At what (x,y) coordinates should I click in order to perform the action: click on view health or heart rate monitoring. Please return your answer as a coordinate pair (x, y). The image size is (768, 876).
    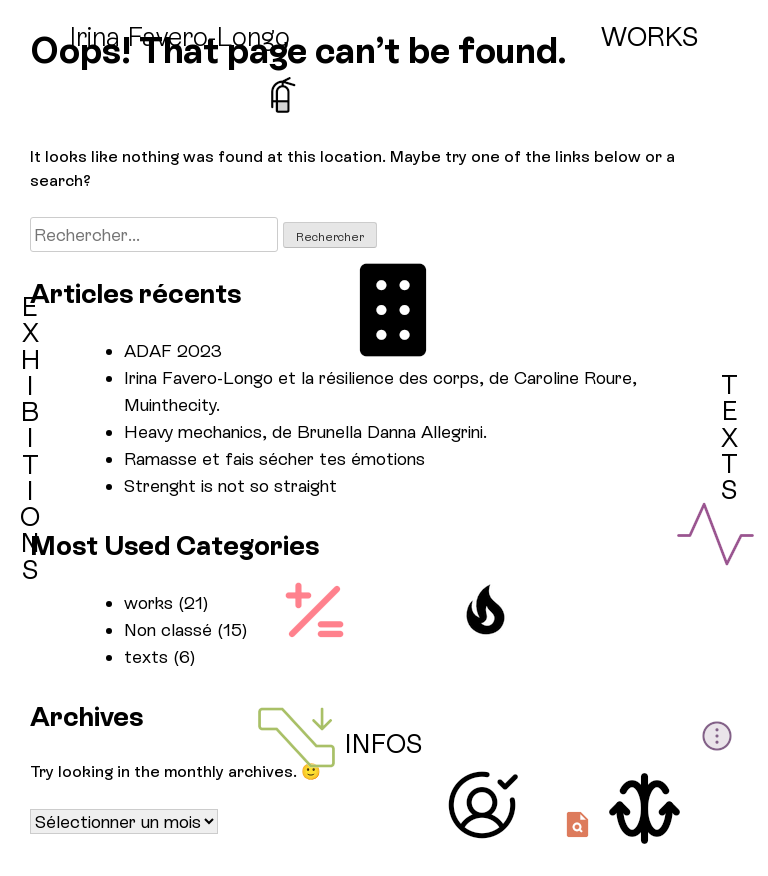
    Looking at the image, I should click on (715, 535).